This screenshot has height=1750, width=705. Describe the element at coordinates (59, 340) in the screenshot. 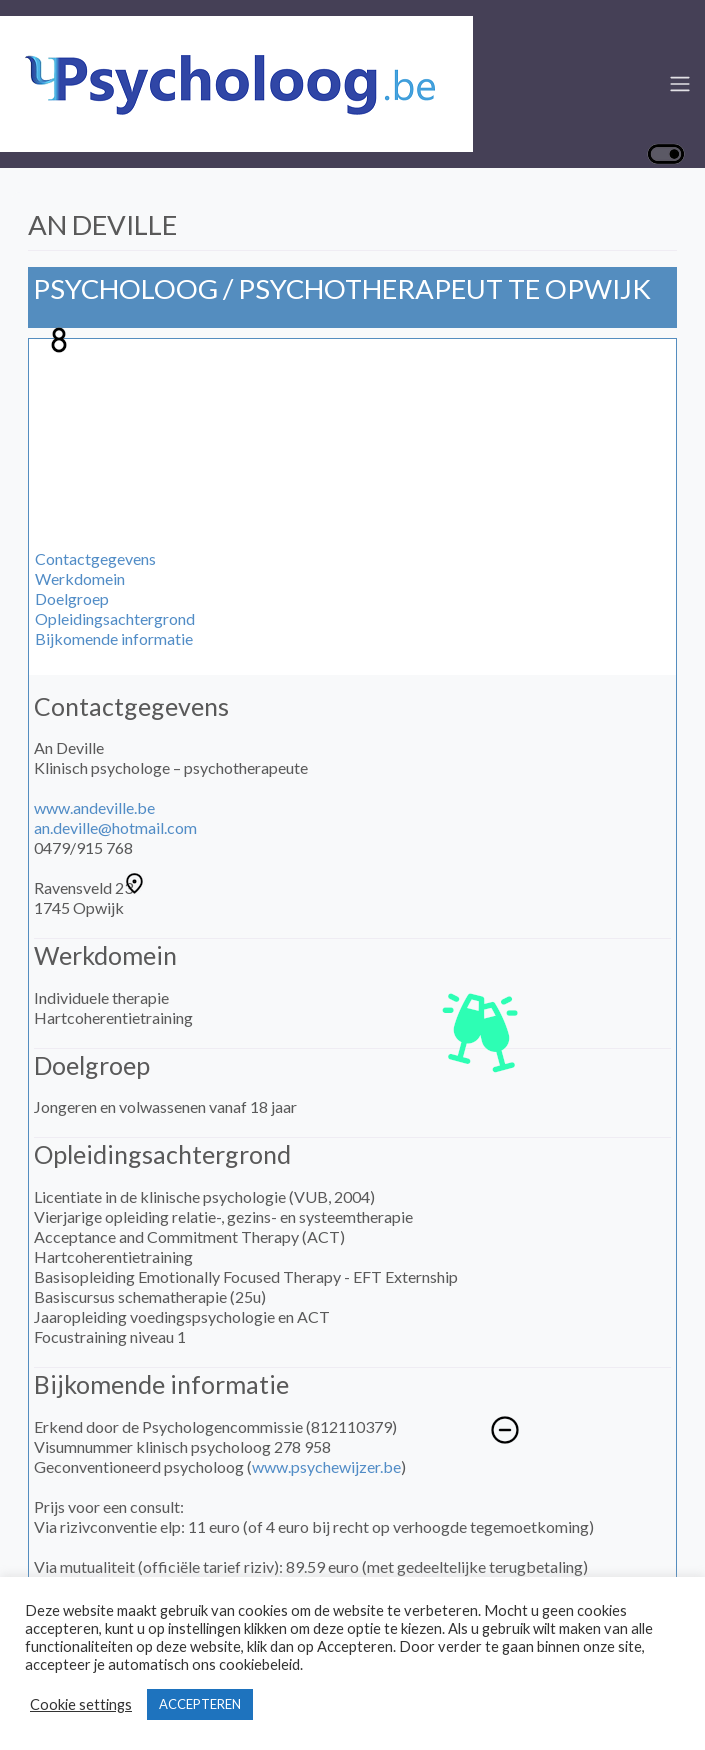

I see `indicates the number eight in a list or sequence` at that location.